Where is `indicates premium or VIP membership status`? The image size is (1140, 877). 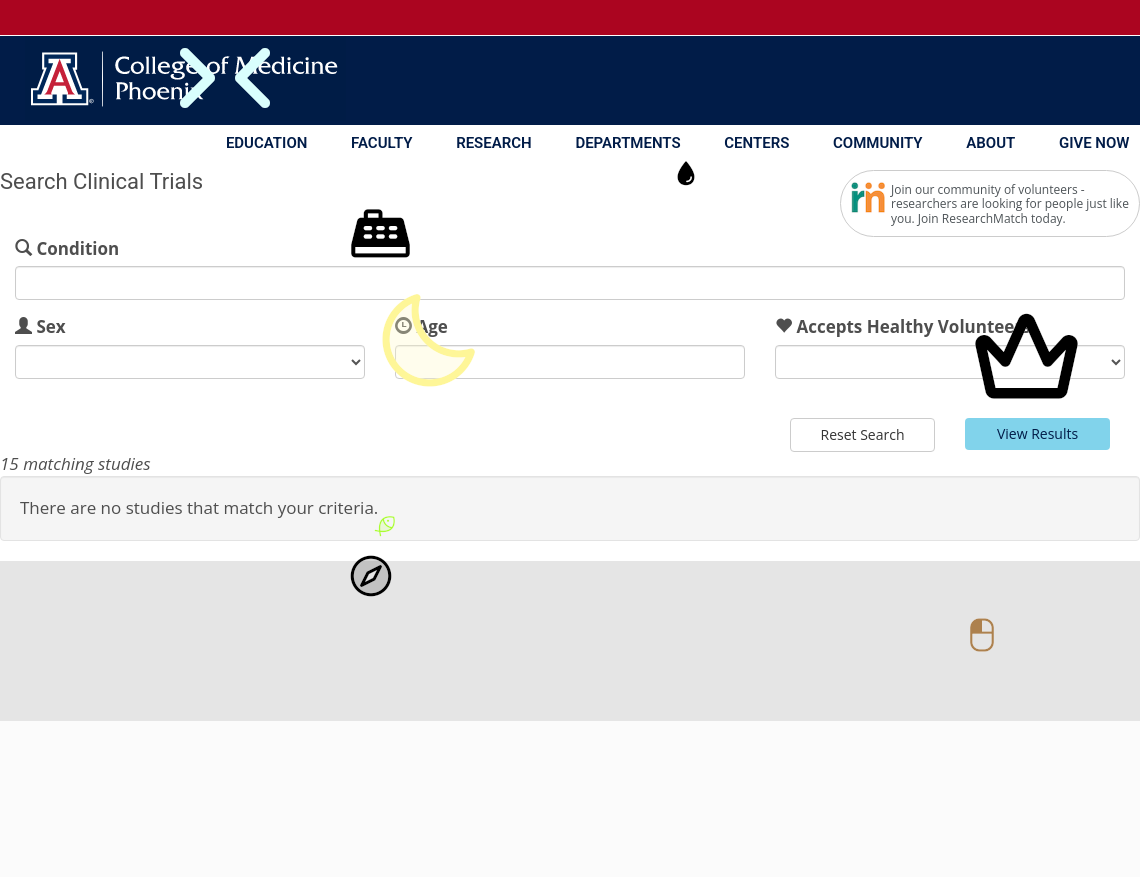
indicates premium or VIP membership status is located at coordinates (1026, 361).